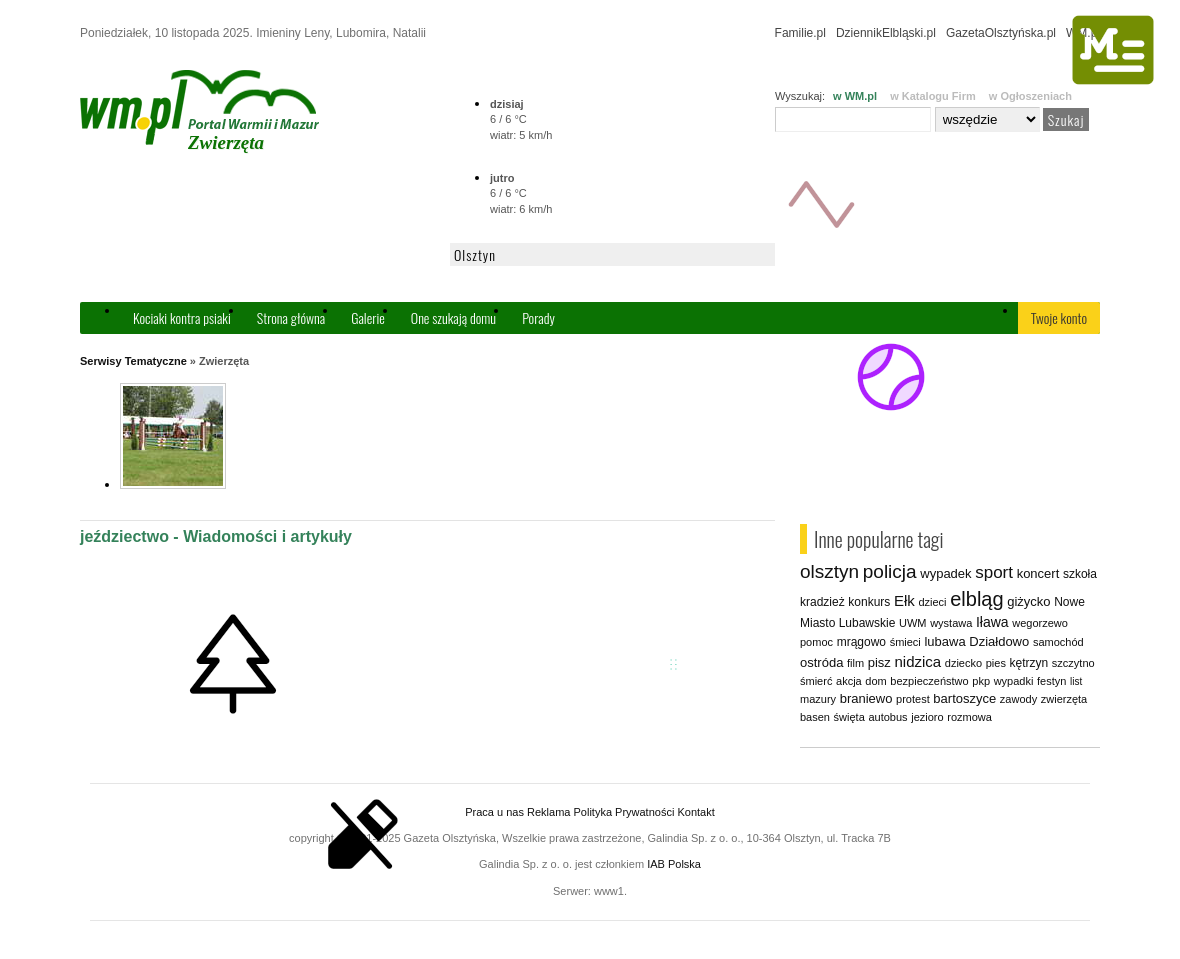  I want to click on toggle triangle waveform in audio synthesizer, so click(821, 204).